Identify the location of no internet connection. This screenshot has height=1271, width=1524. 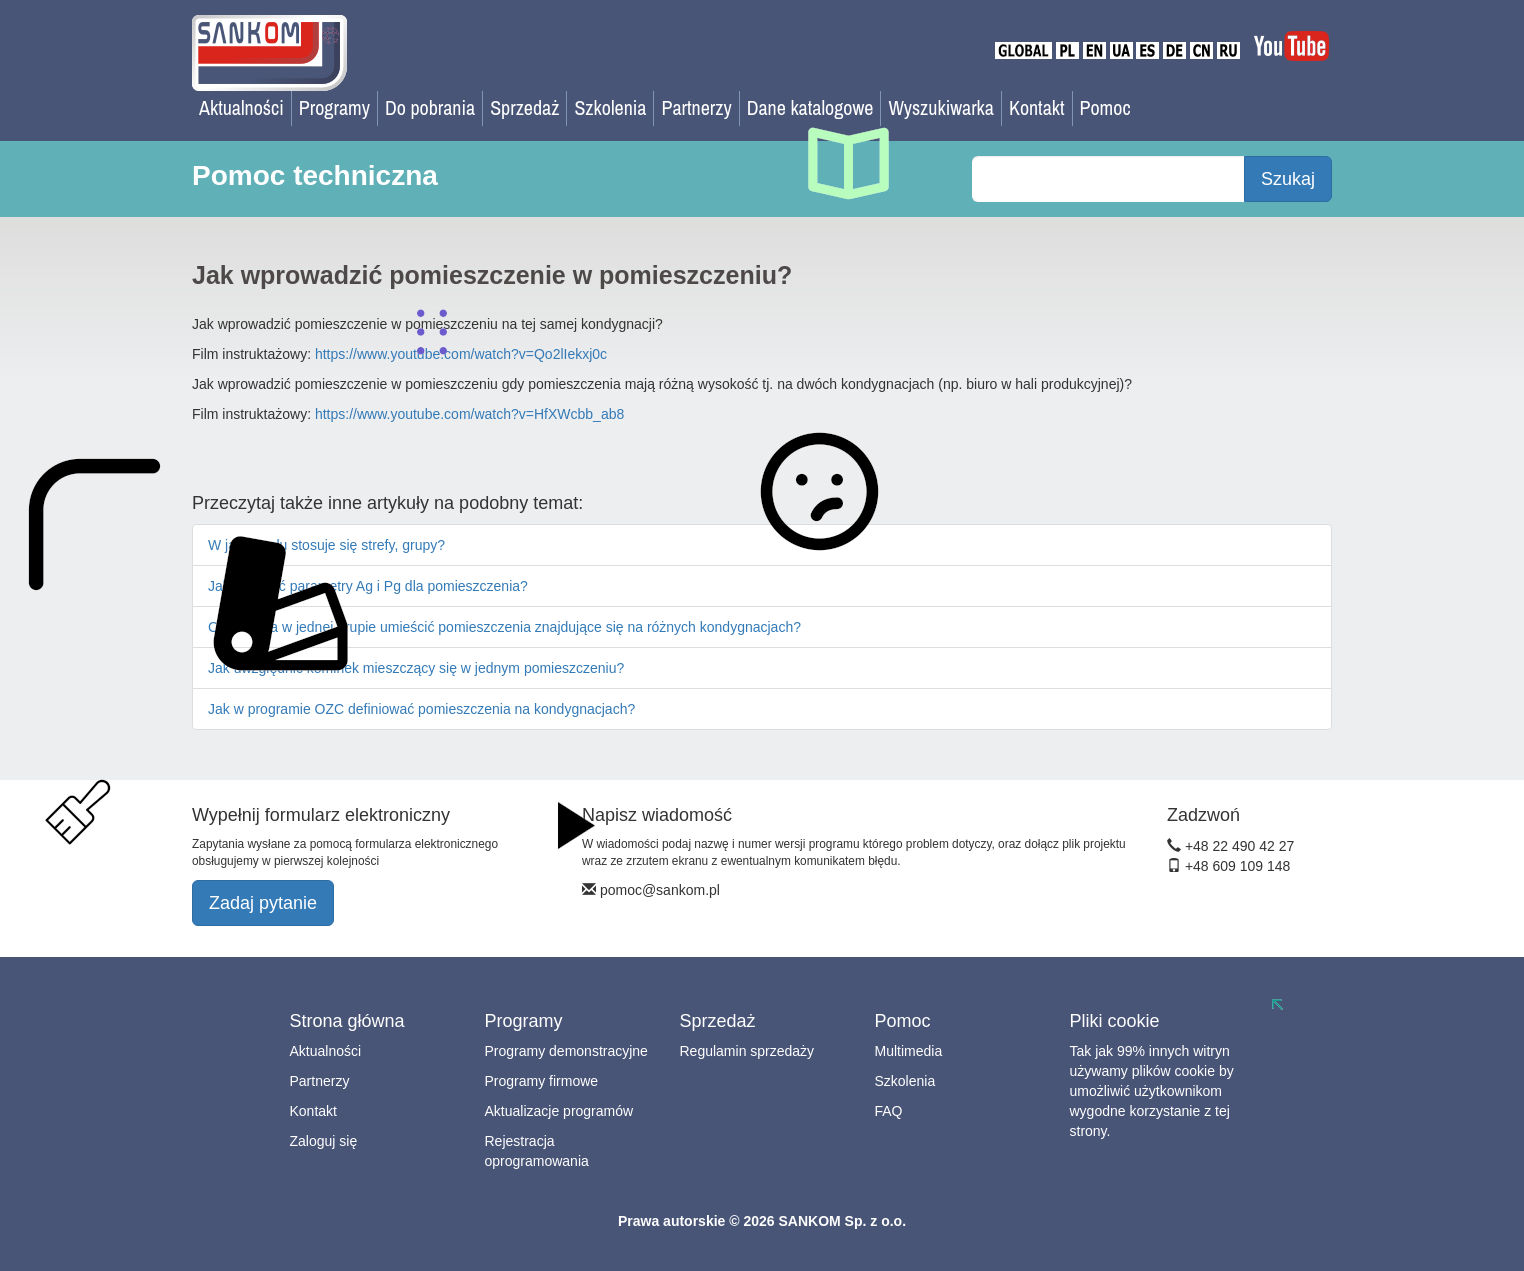
(330, 35).